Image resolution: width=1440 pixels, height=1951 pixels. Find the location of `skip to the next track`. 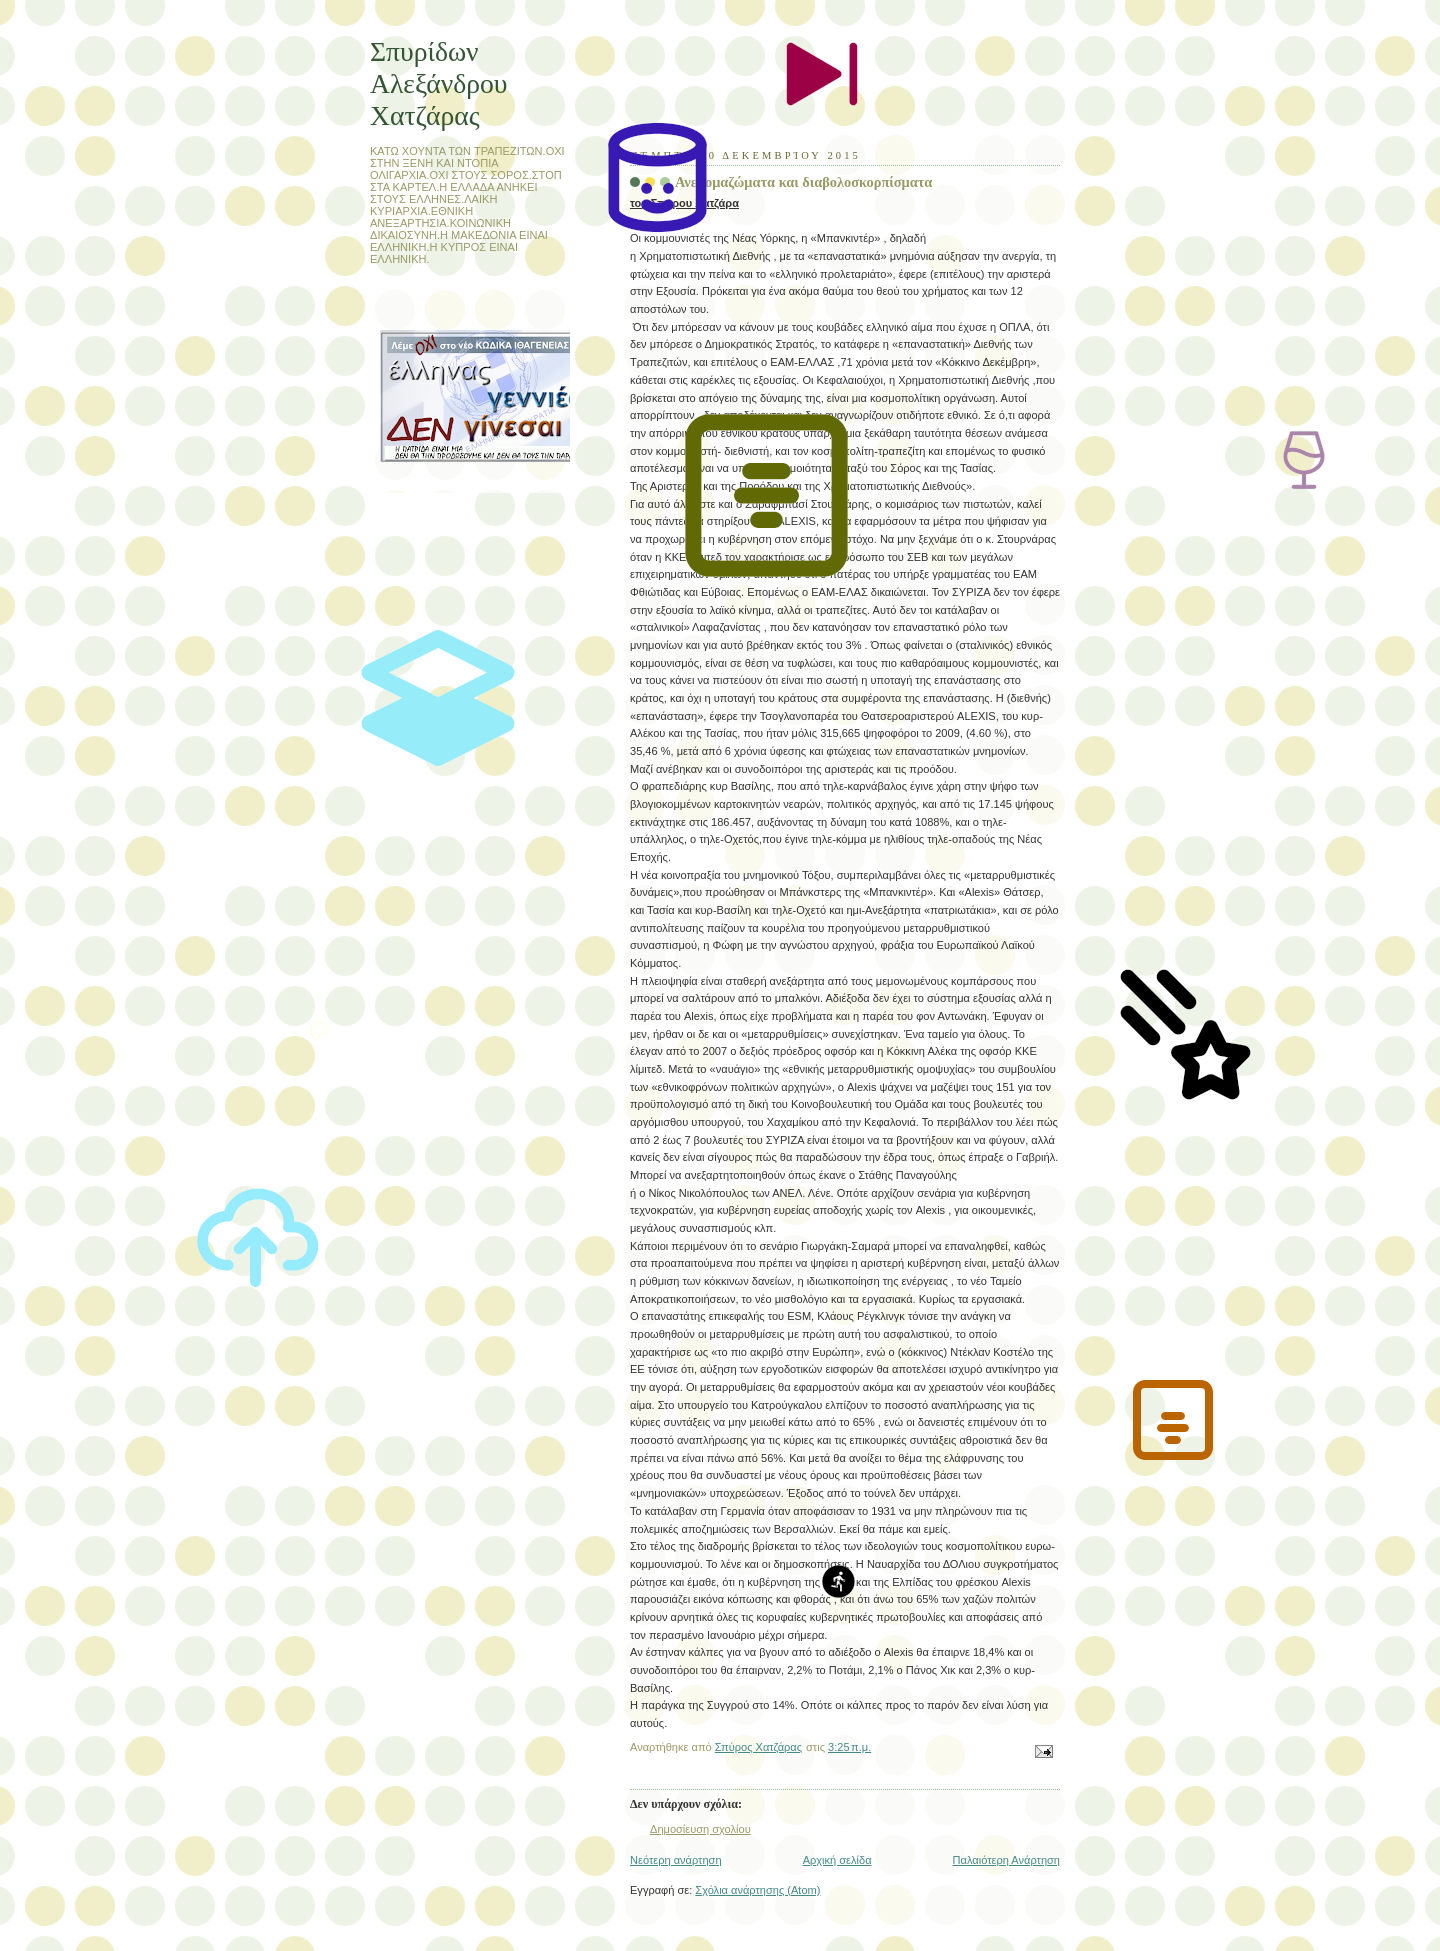

skip to the next track is located at coordinates (822, 74).